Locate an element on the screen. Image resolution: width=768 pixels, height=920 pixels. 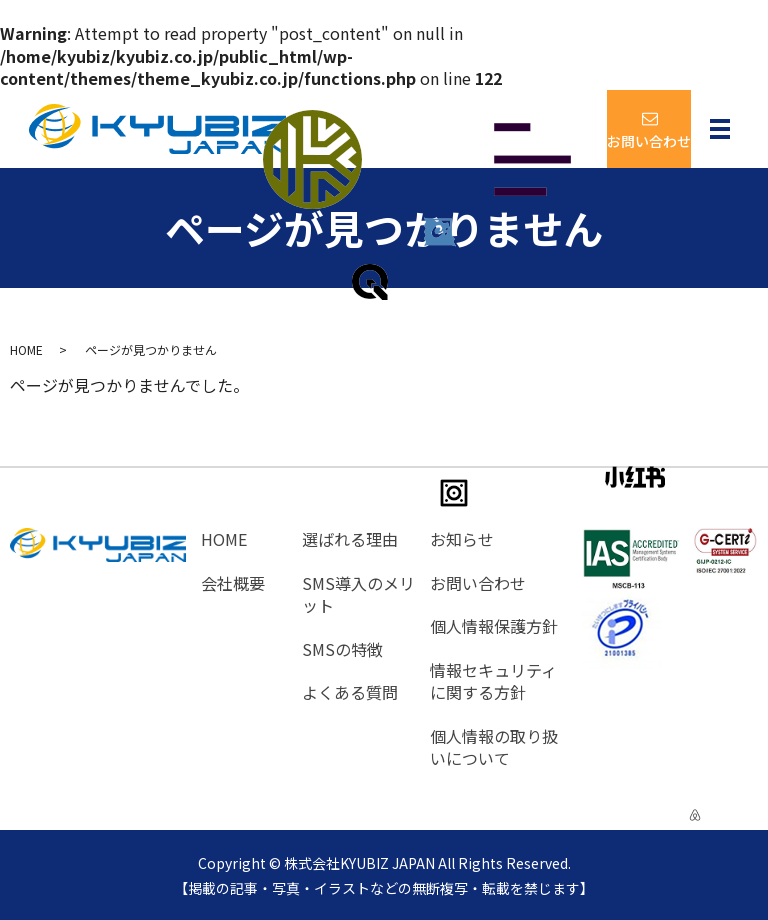
open the airbnb app is located at coordinates (695, 815).